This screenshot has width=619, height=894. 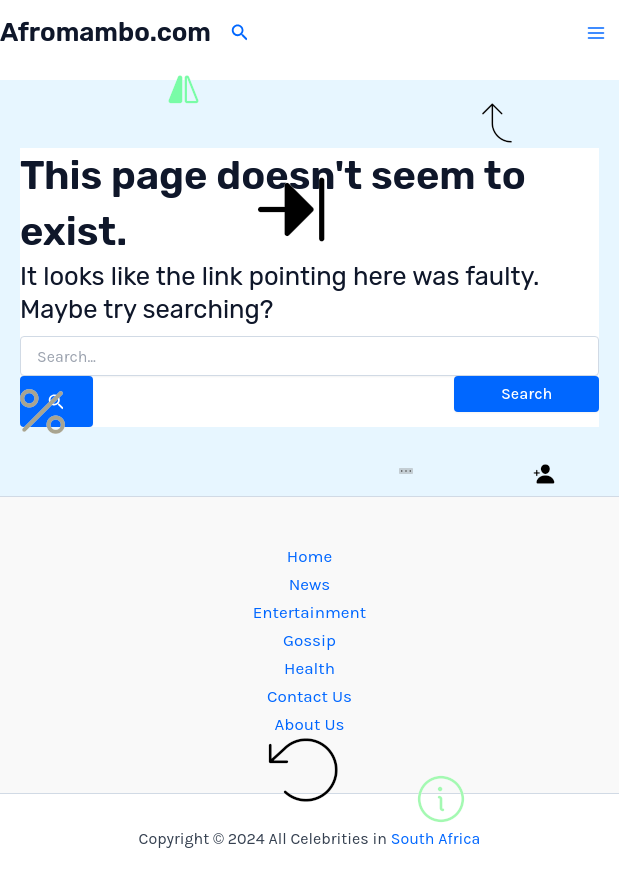 I want to click on go back and up in navigation hierarchy, so click(x=497, y=123).